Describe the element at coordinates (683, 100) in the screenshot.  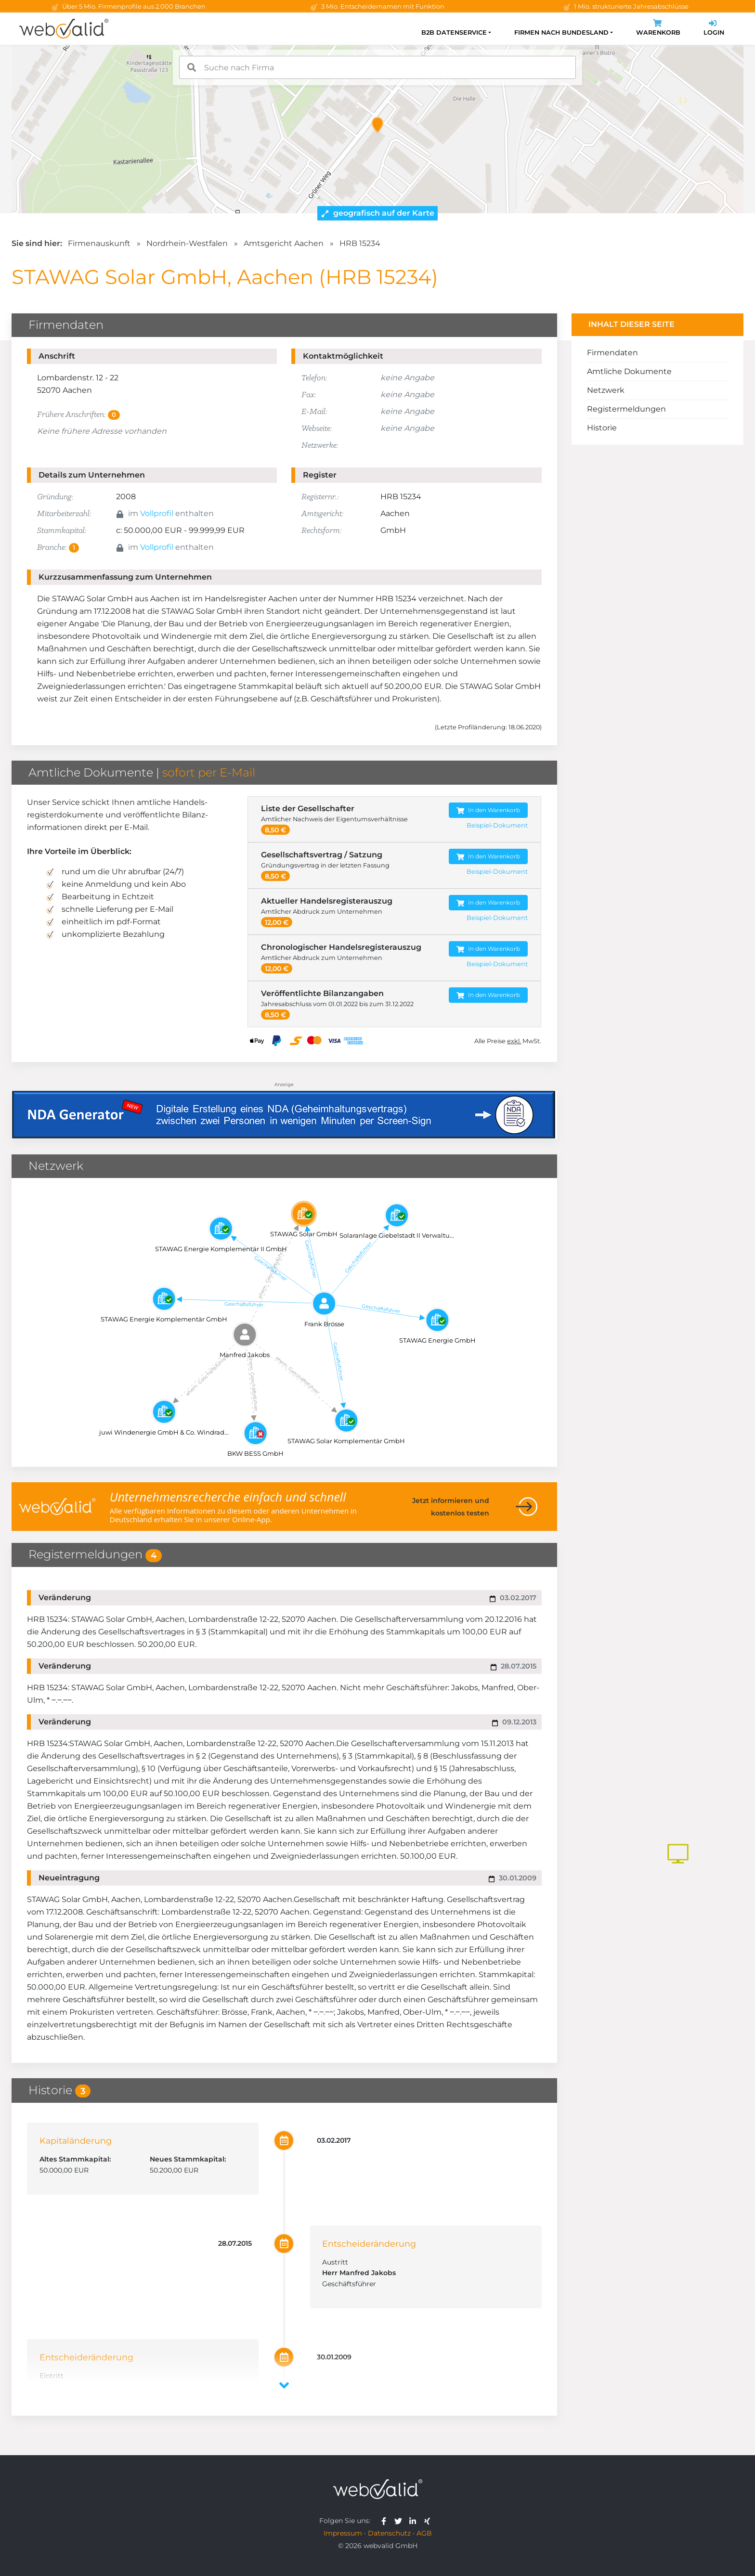
I see `insert parentheses or grouping brackets` at that location.